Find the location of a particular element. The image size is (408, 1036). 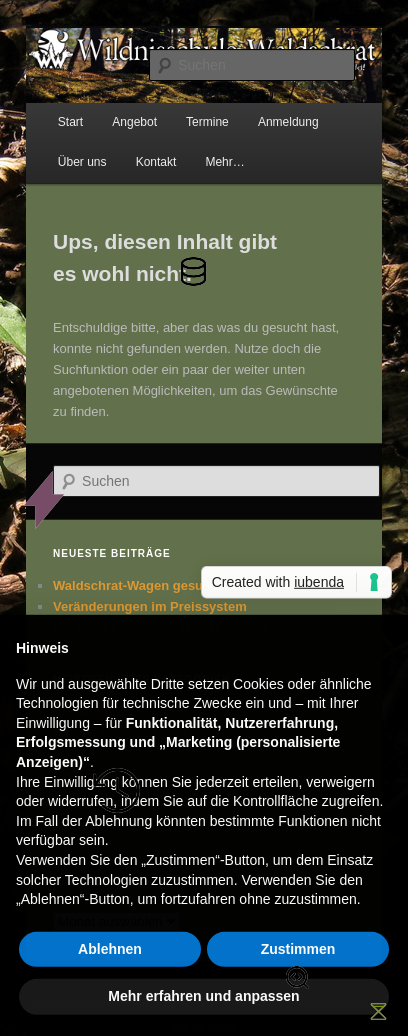

scan or search through code is located at coordinates (297, 977).